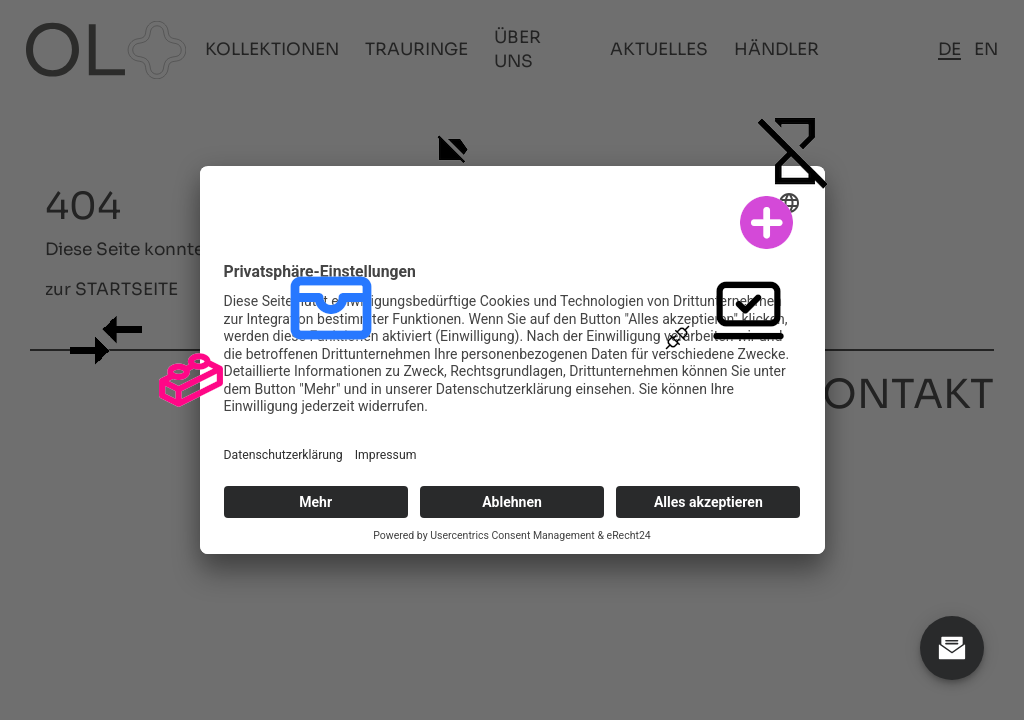 This screenshot has height=720, width=1024. What do you see at coordinates (748, 310) in the screenshot?
I see `device verification complete` at bounding box center [748, 310].